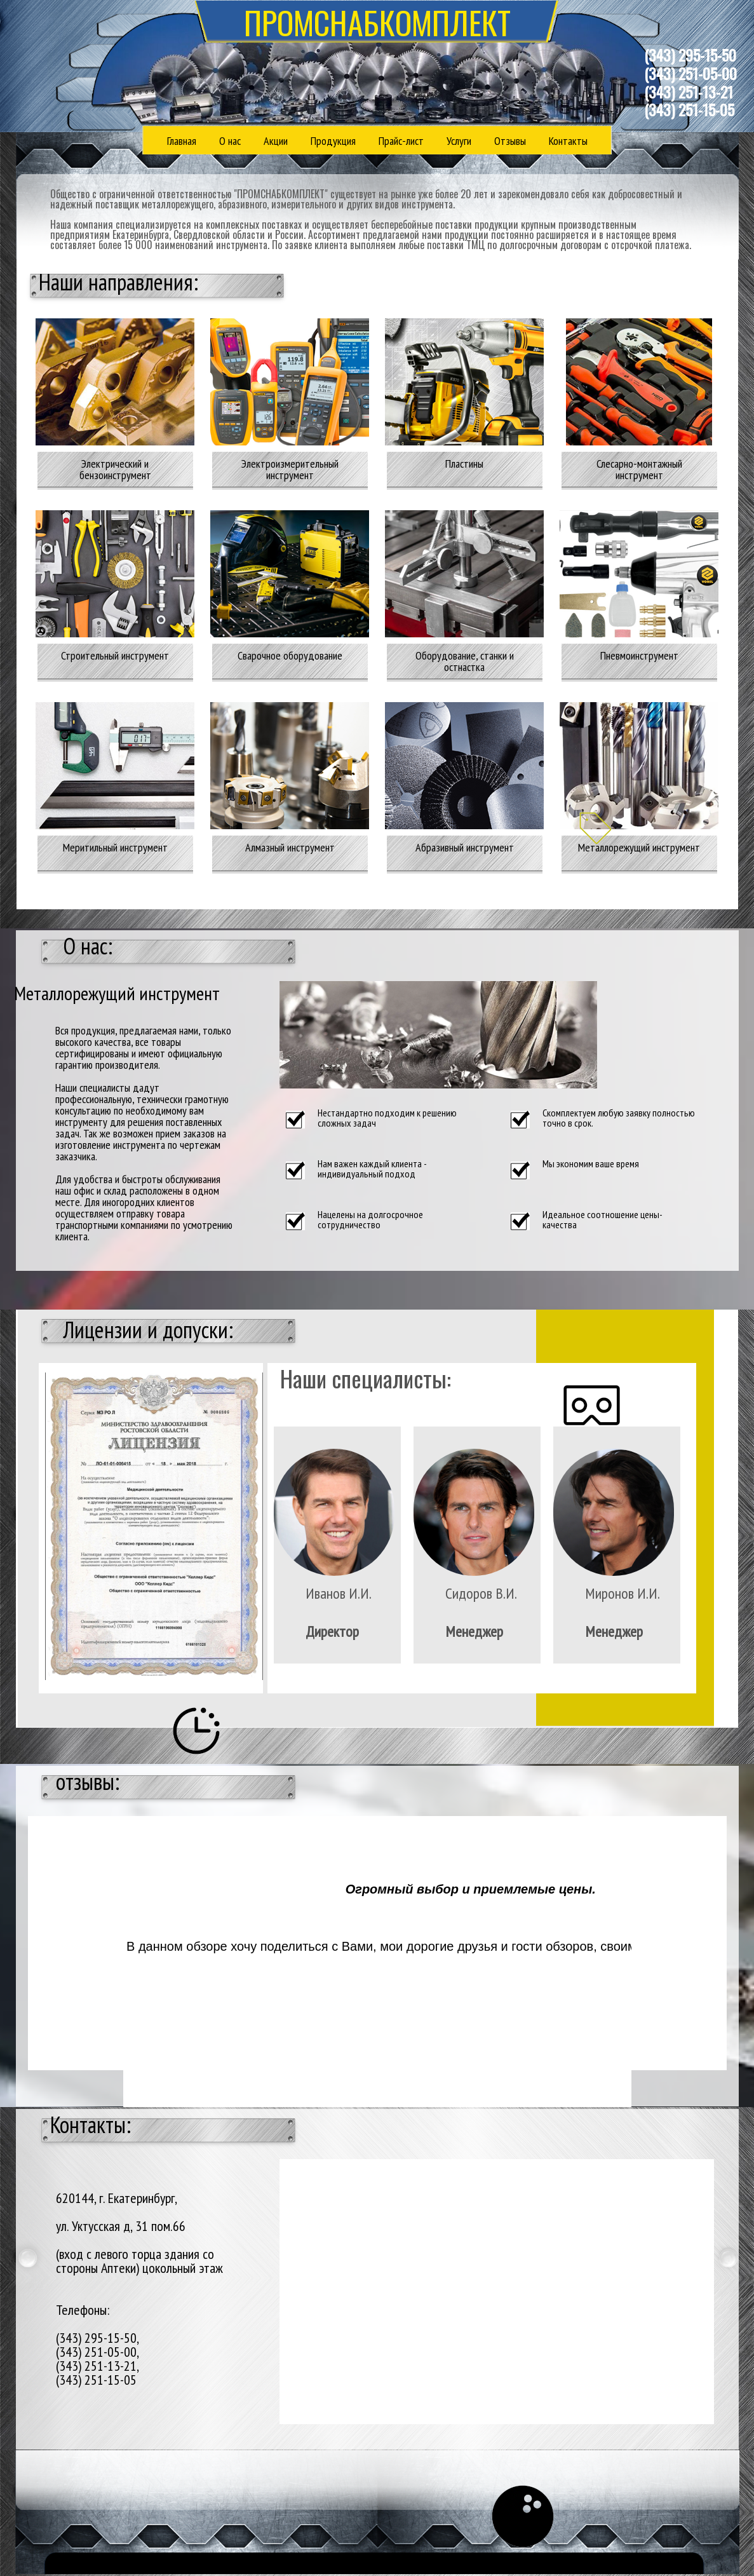 This screenshot has height=2576, width=754. Describe the element at coordinates (593, 826) in the screenshot. I see `add or manage tags for an item` at that location.